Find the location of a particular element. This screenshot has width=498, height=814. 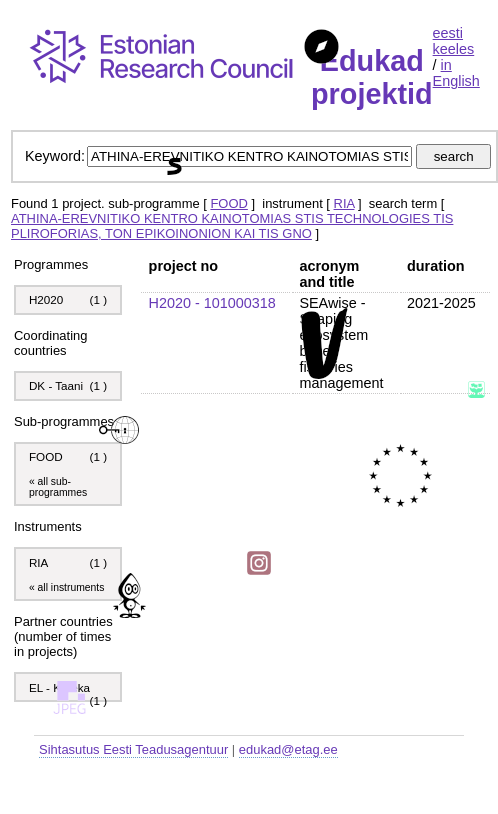

visit the CodeProject website is located at coordinates (129, 595).